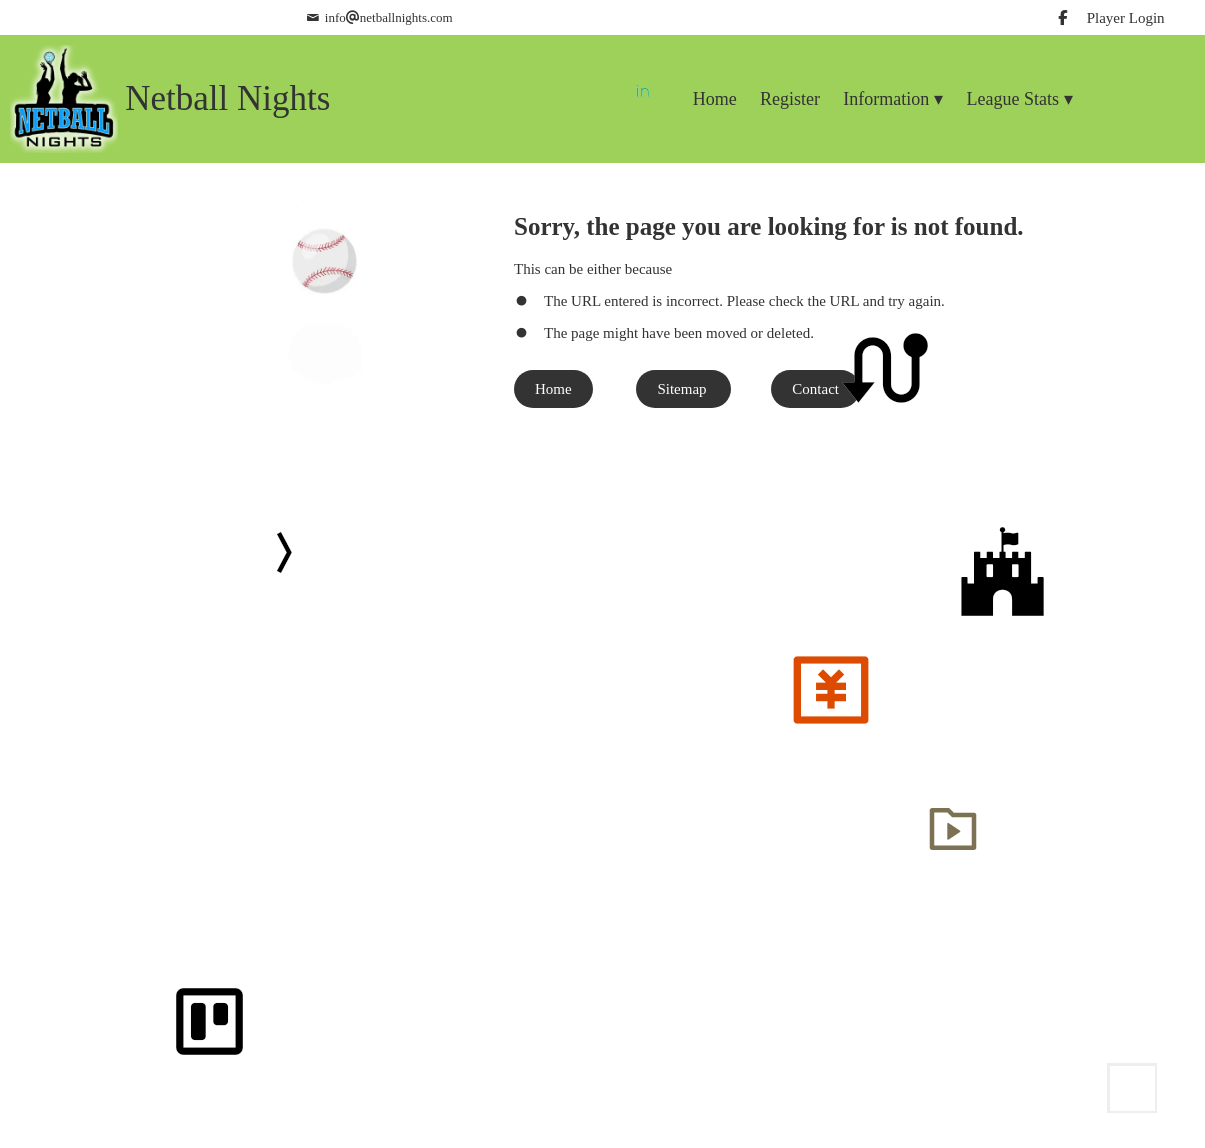  What do you see at coordinates (887, 370) in the screenshot?
I see `view directions or navigation route` at bounding box center [887, 370].